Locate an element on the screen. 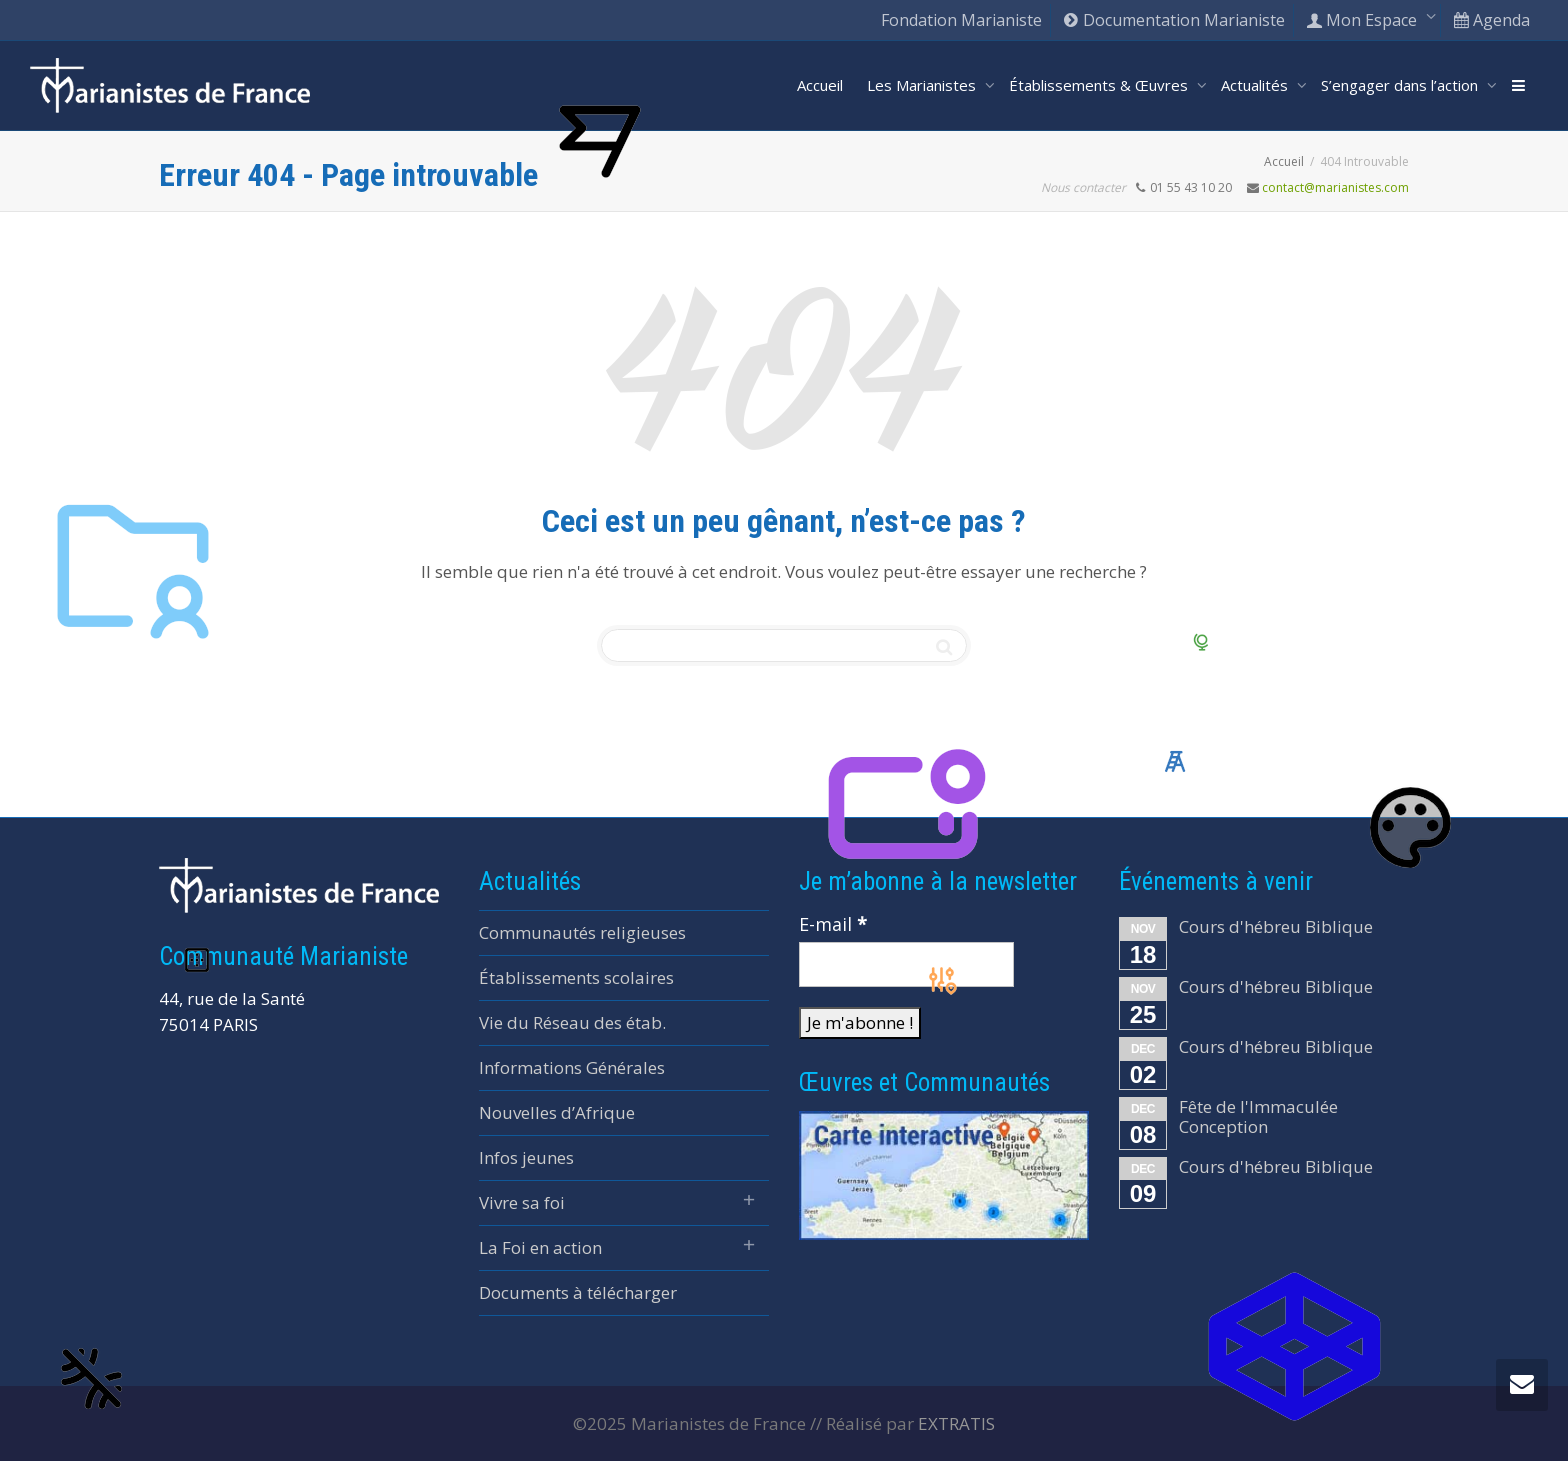 The width and height of the screenshot is (1568, 1461). flag or bookmark an item is located at coordinates (597, 137).